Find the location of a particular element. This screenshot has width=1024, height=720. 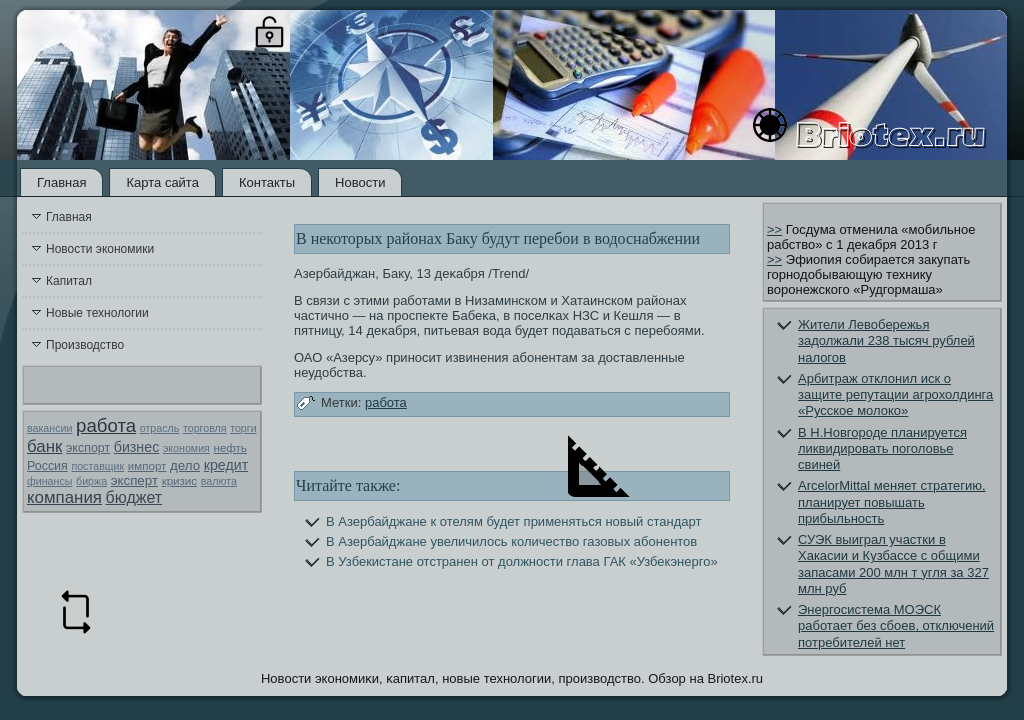

access casino or gambling games is located at coordinates (770, 125).